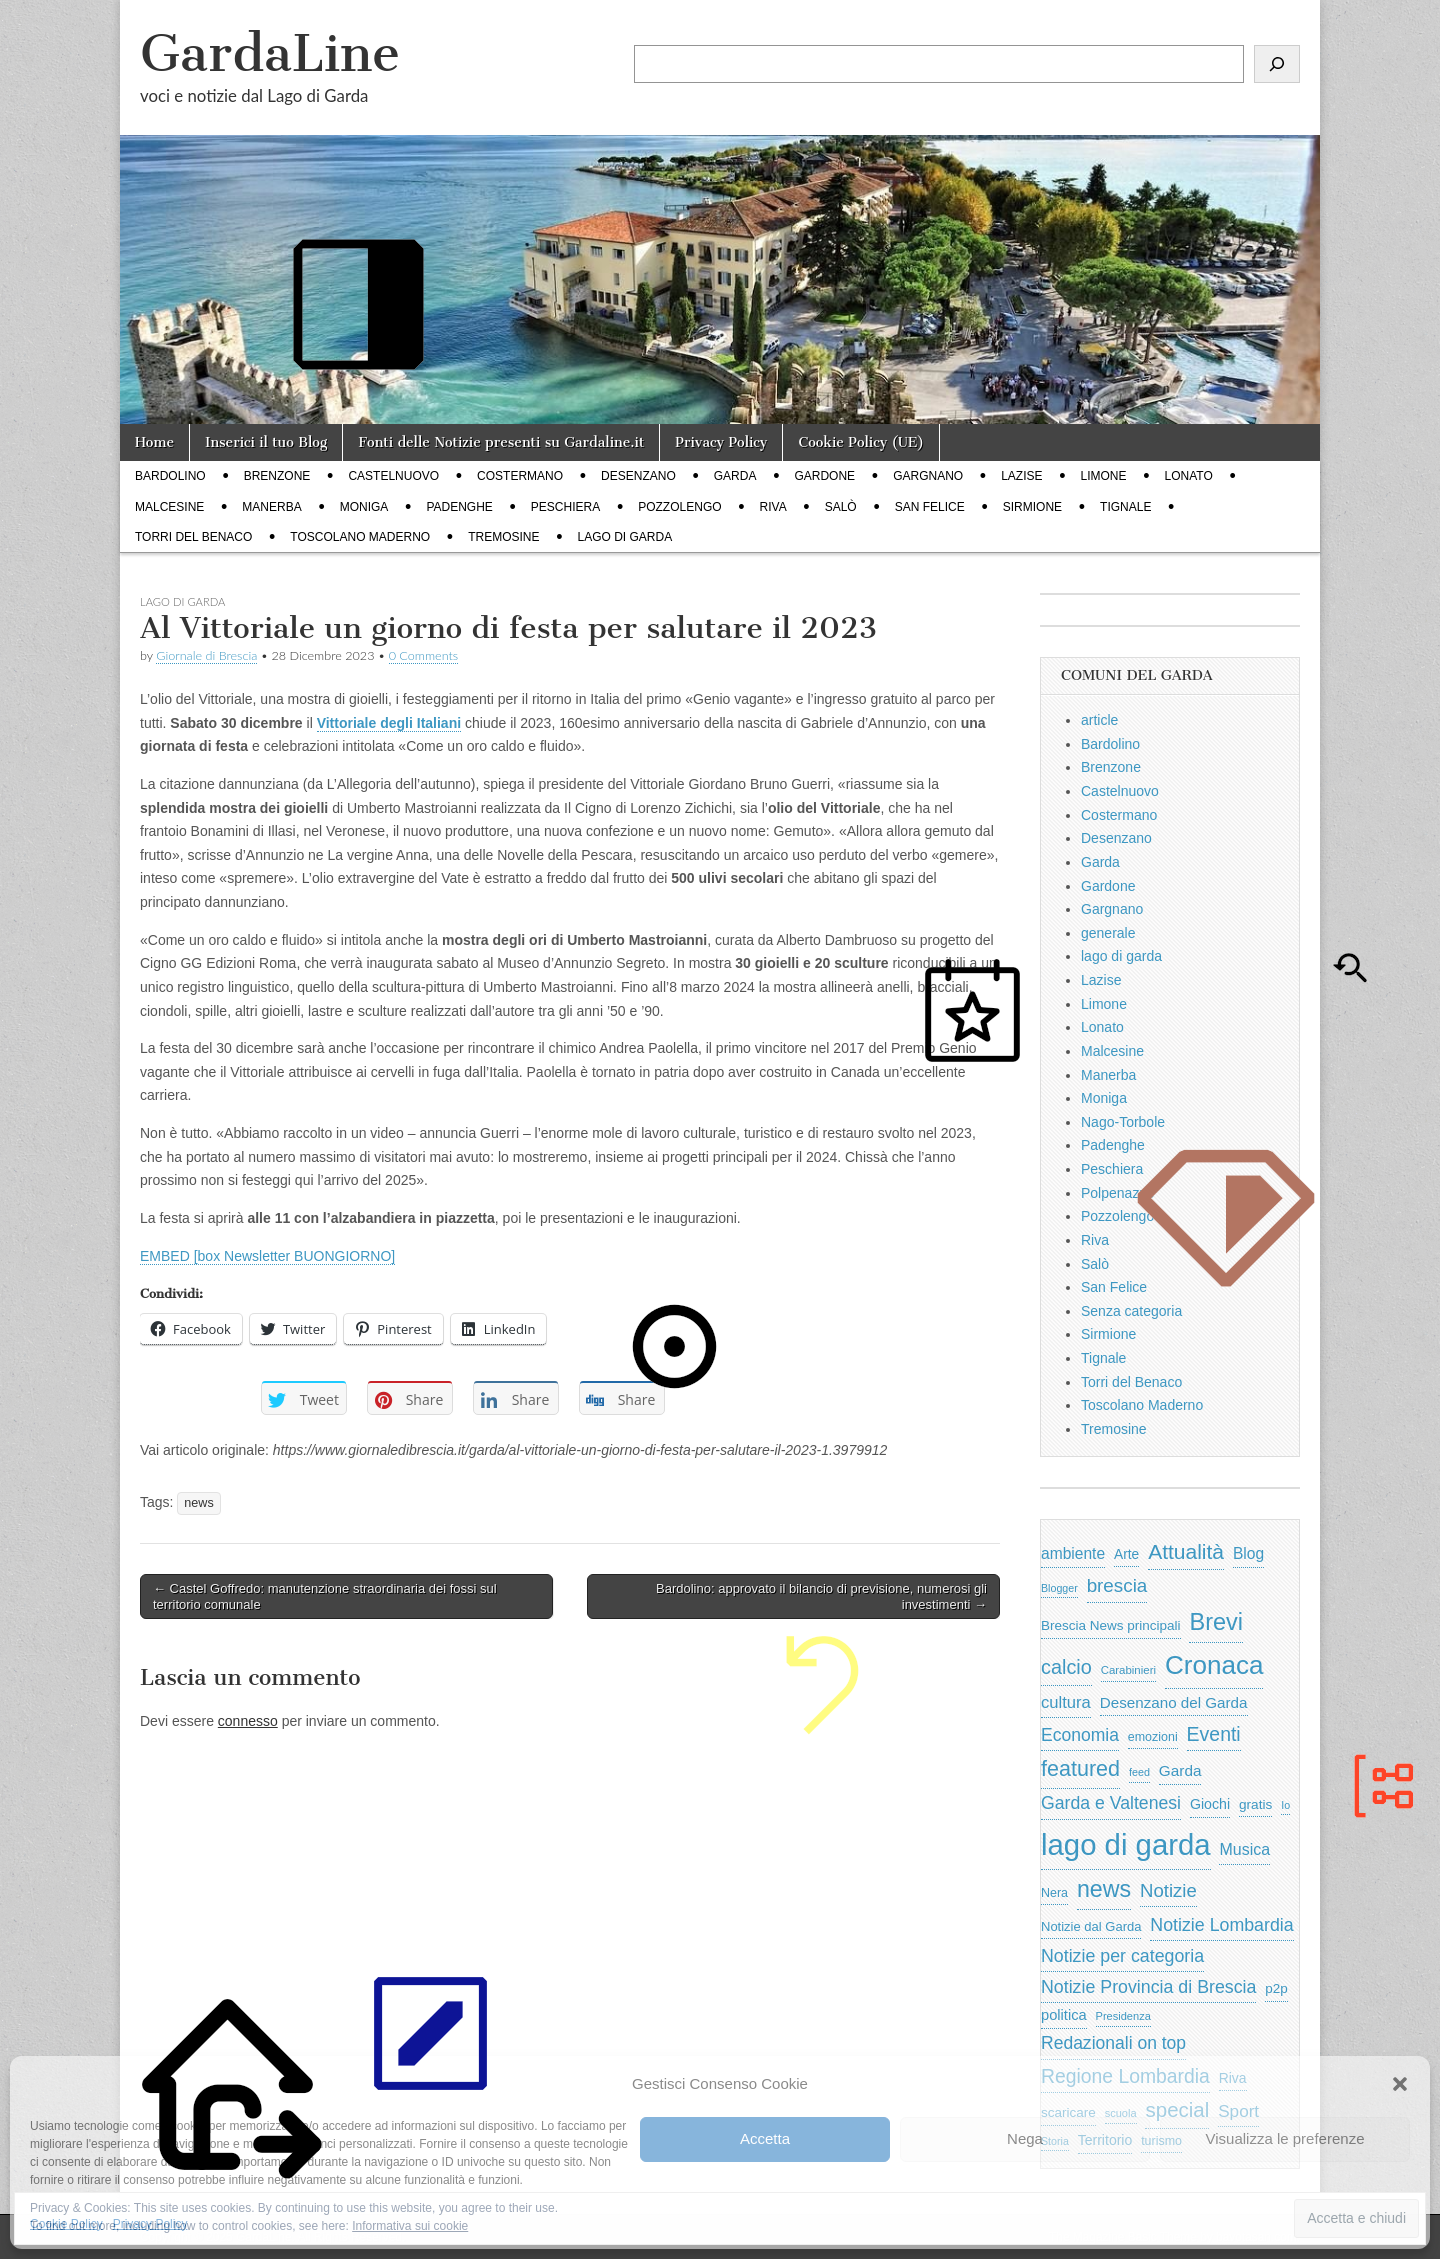 Image resolution: width=1440 pixels, height=2259 pixels. Describe the element at coordinates (358, 304) in the screenshot. I see `toggle the right sidebar panel` at that location.